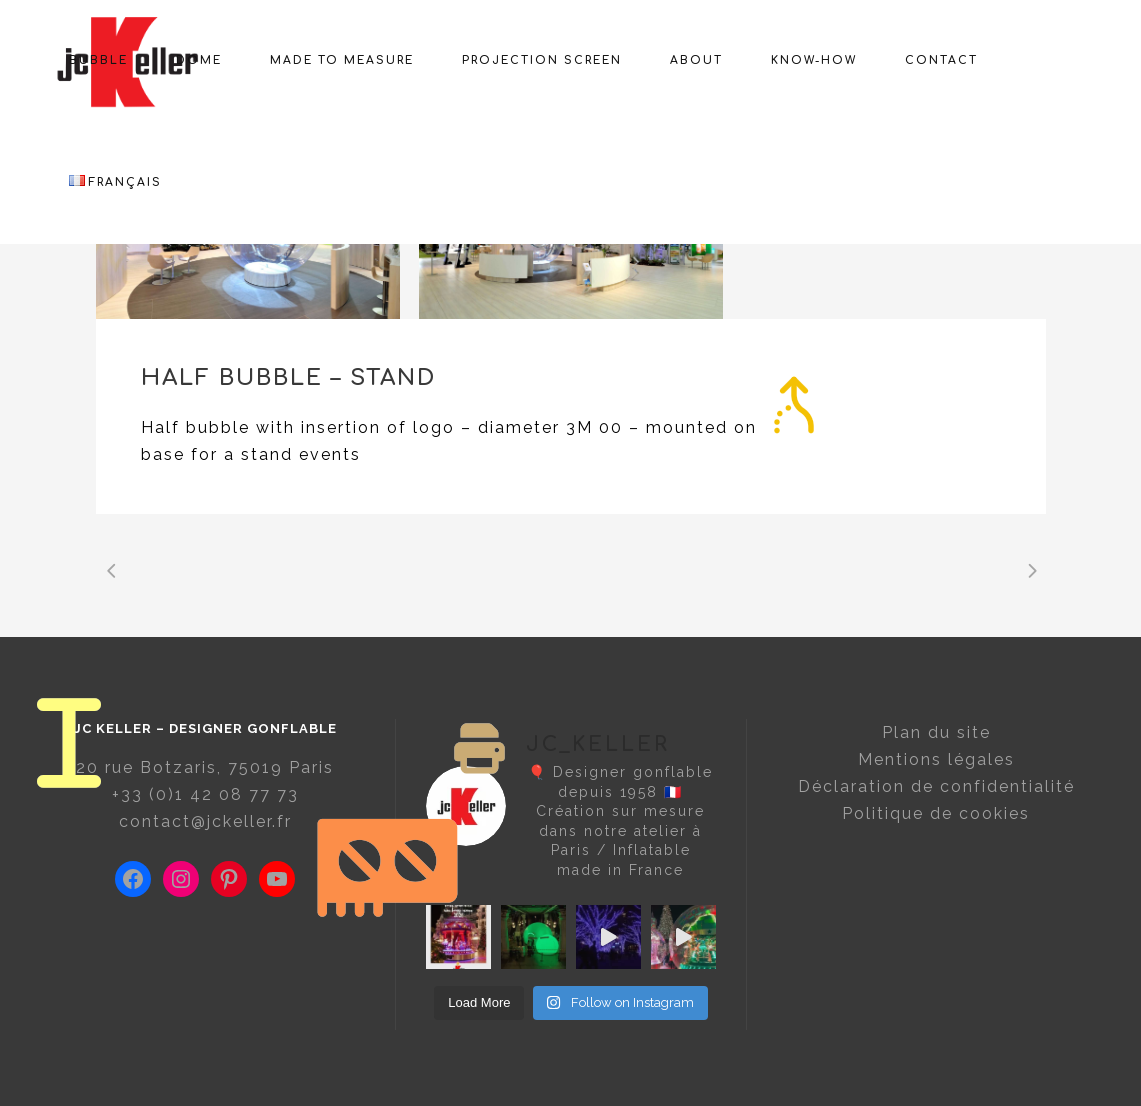  I want to click on view graphics card or GPU information, so click(387, 865).